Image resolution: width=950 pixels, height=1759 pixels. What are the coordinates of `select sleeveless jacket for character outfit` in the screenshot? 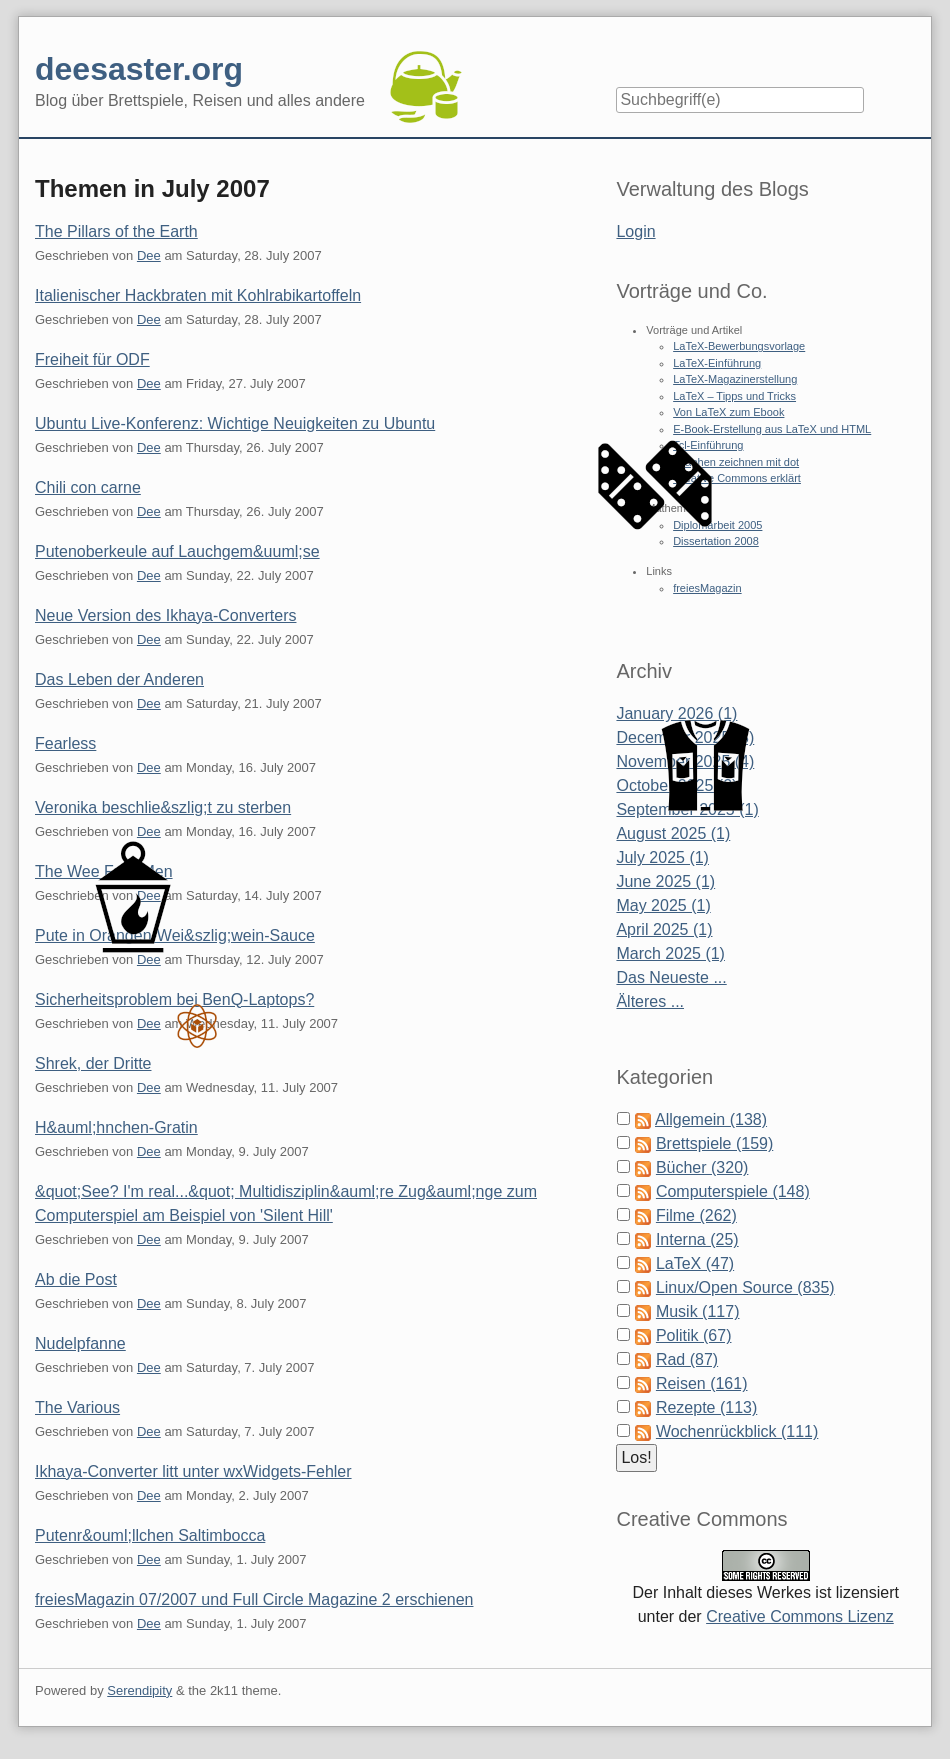 It's located at (705, 762).